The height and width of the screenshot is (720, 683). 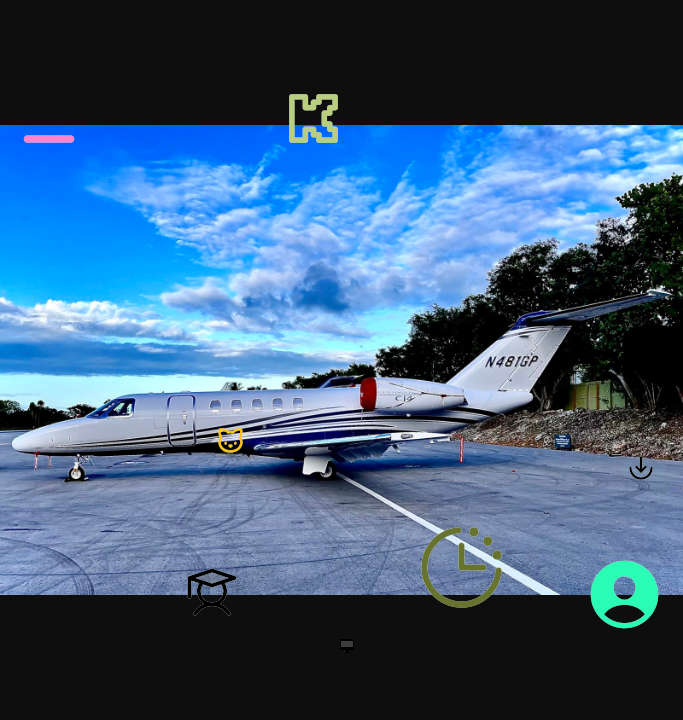 What do you see at coordinates (624, 594) in the screenshot?
I see `access your profile or account settings` at bounding box center [624, 594].